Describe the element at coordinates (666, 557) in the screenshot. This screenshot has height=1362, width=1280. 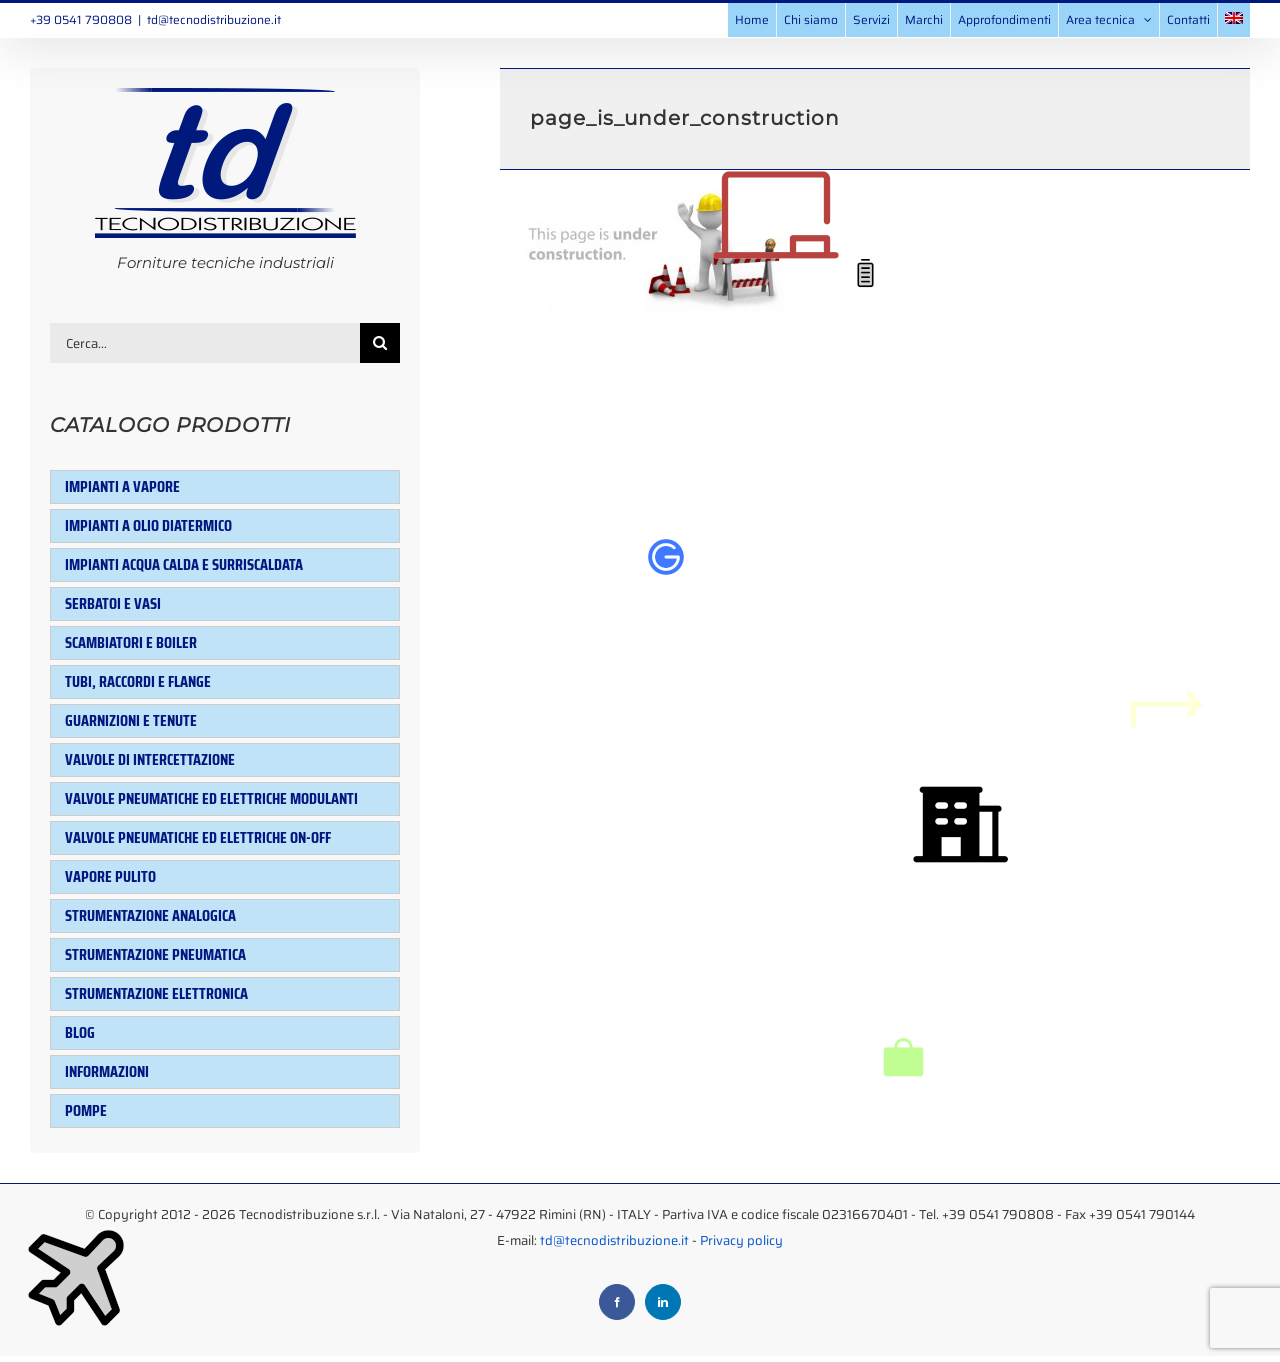
I see `sign in with Google` at that location.